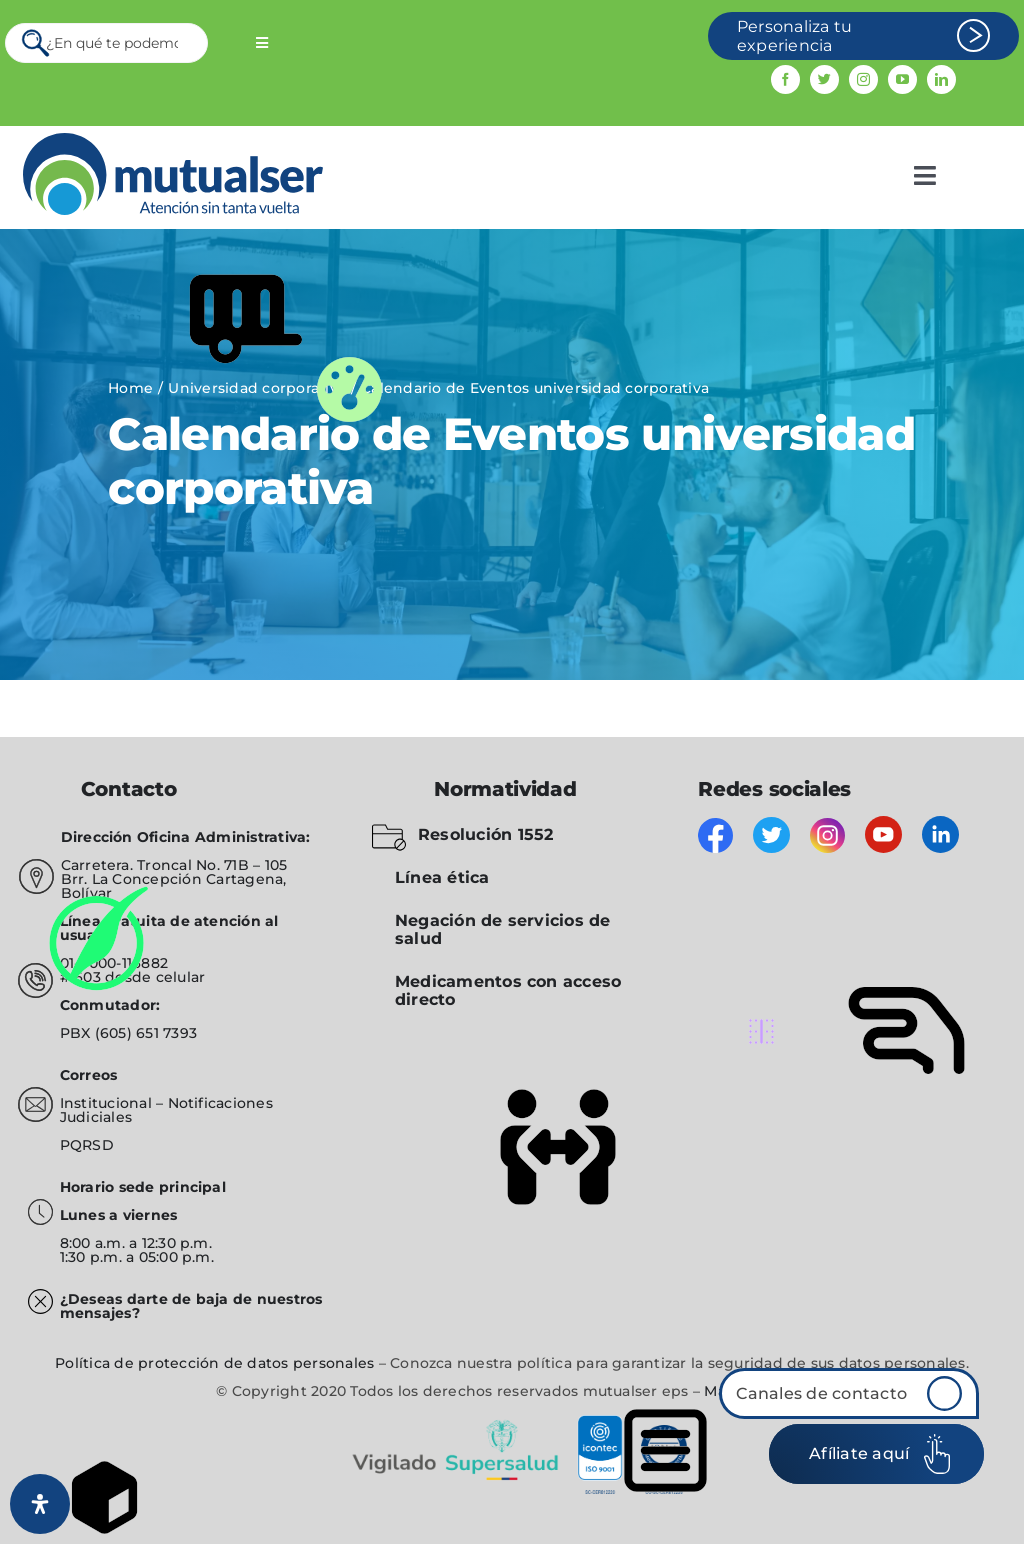 Image resolution: width=1024 pixels, height=1544 pixels. Describe the element at coordinates (243, 316) in the screenshot. I see `view trailer or towing equipment options` at that location.